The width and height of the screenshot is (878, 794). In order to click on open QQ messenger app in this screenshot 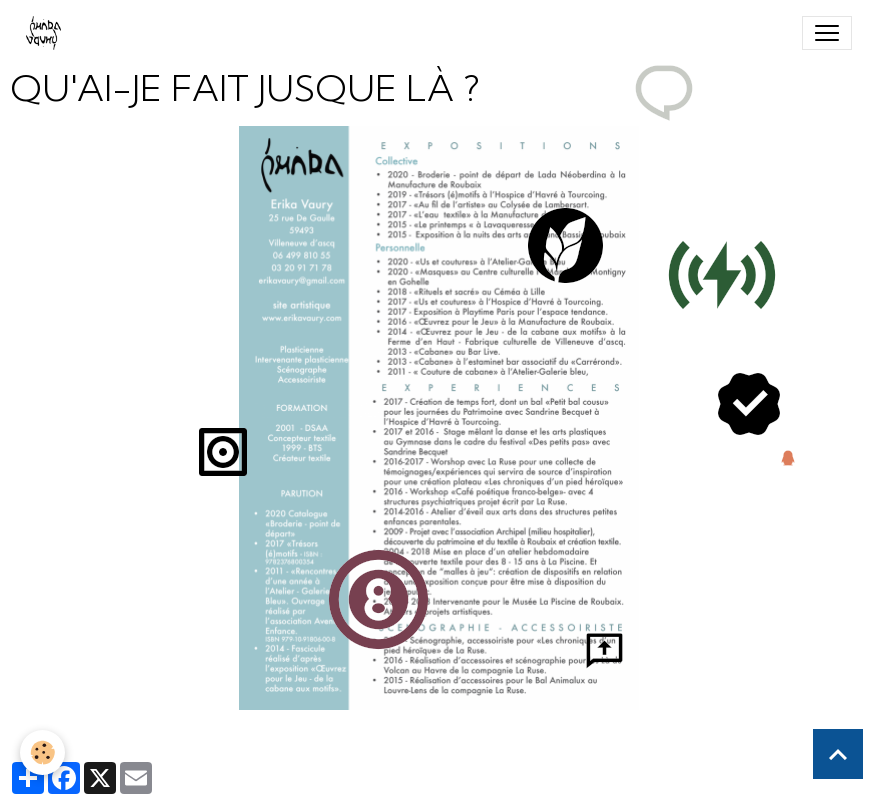, I will do `click(788, 458)`.